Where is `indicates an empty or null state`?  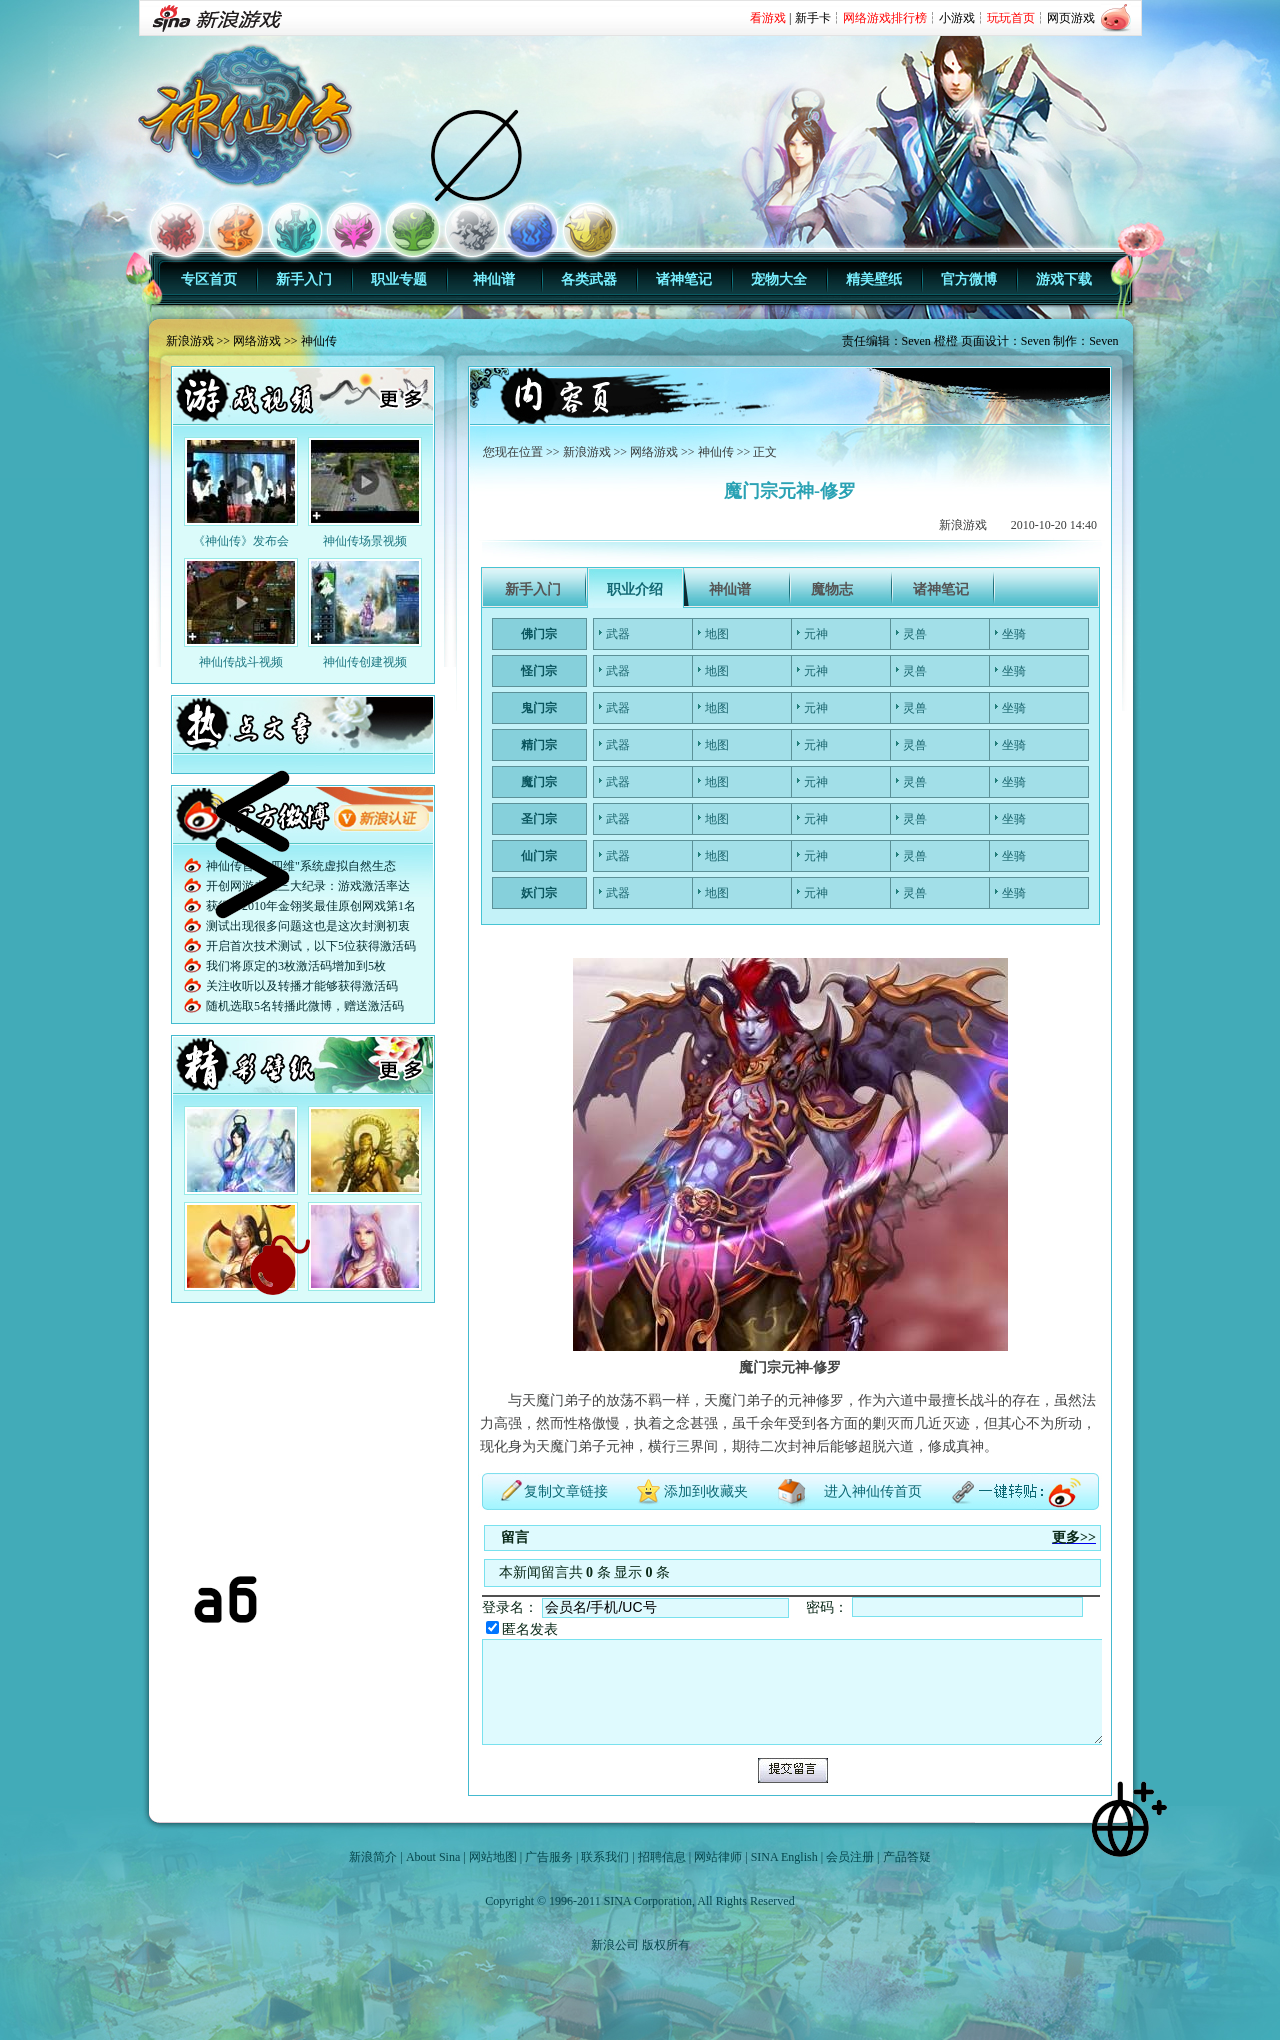
indicates an empty or null state is located at coordinates (476, 155).